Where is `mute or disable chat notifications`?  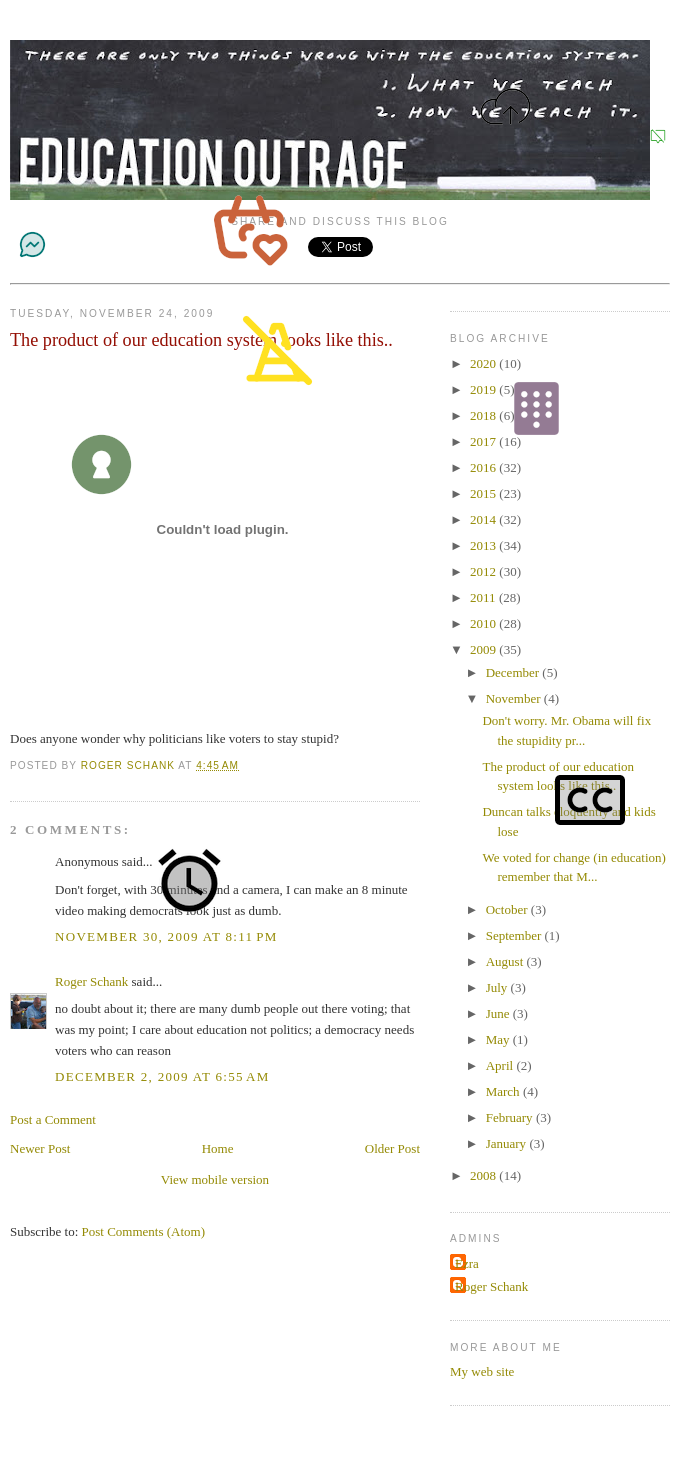 mute or disable chat notifications is located at coordinates (658, 136).